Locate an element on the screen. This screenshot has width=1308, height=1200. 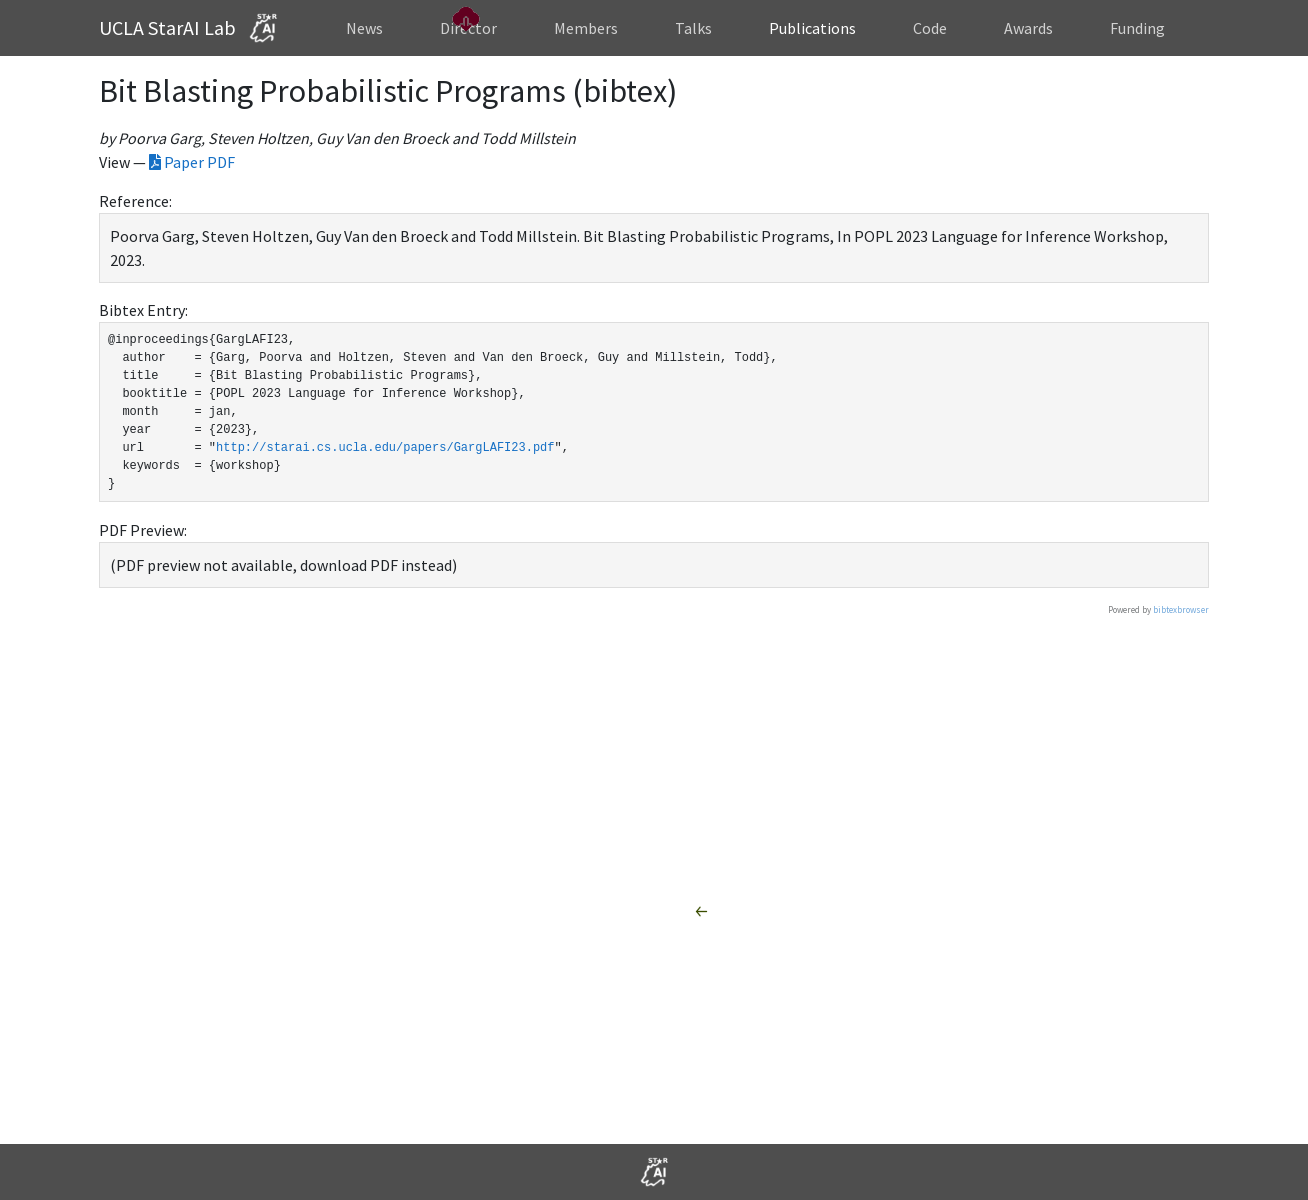
go back to the previous screen is located at coordinates (701, 911).